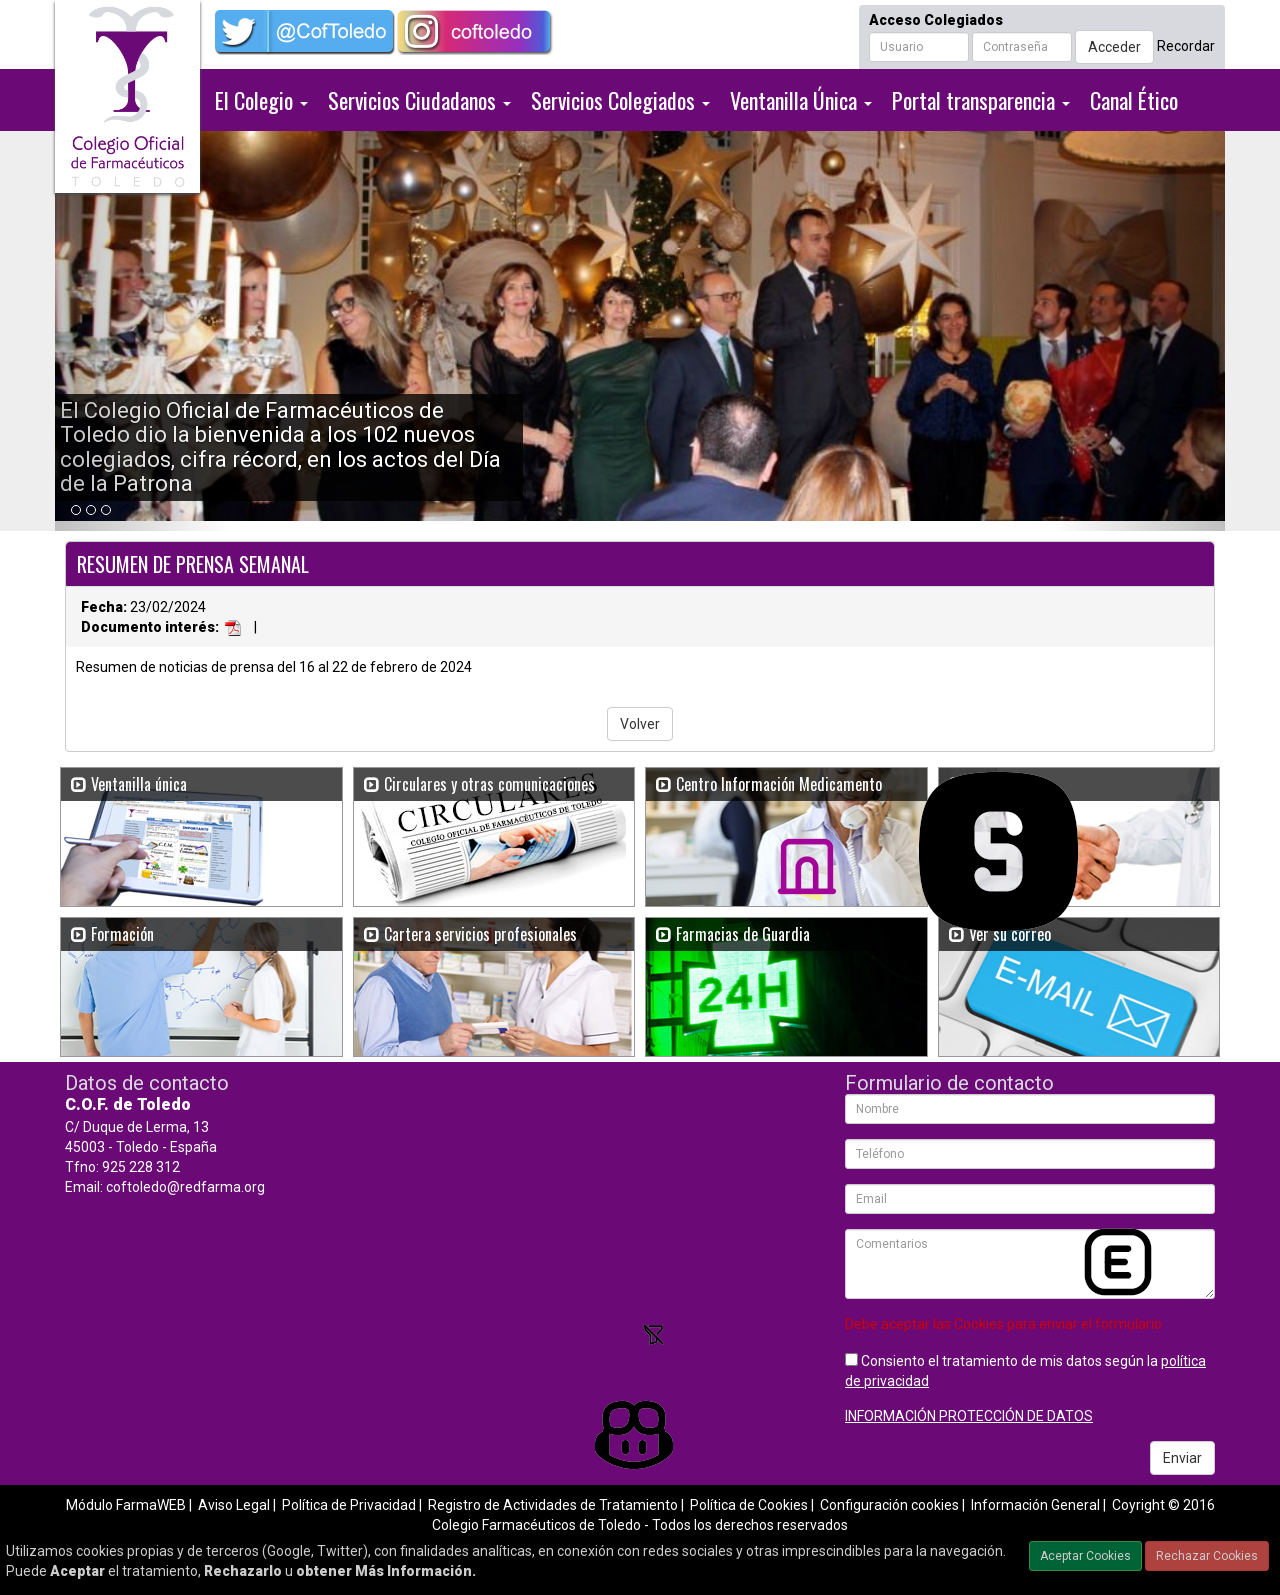  What do you see at coordinates (998, 851) in the screenshot?
I see `indicates a word or item starting with "S"` at bounding box center [998, 851].